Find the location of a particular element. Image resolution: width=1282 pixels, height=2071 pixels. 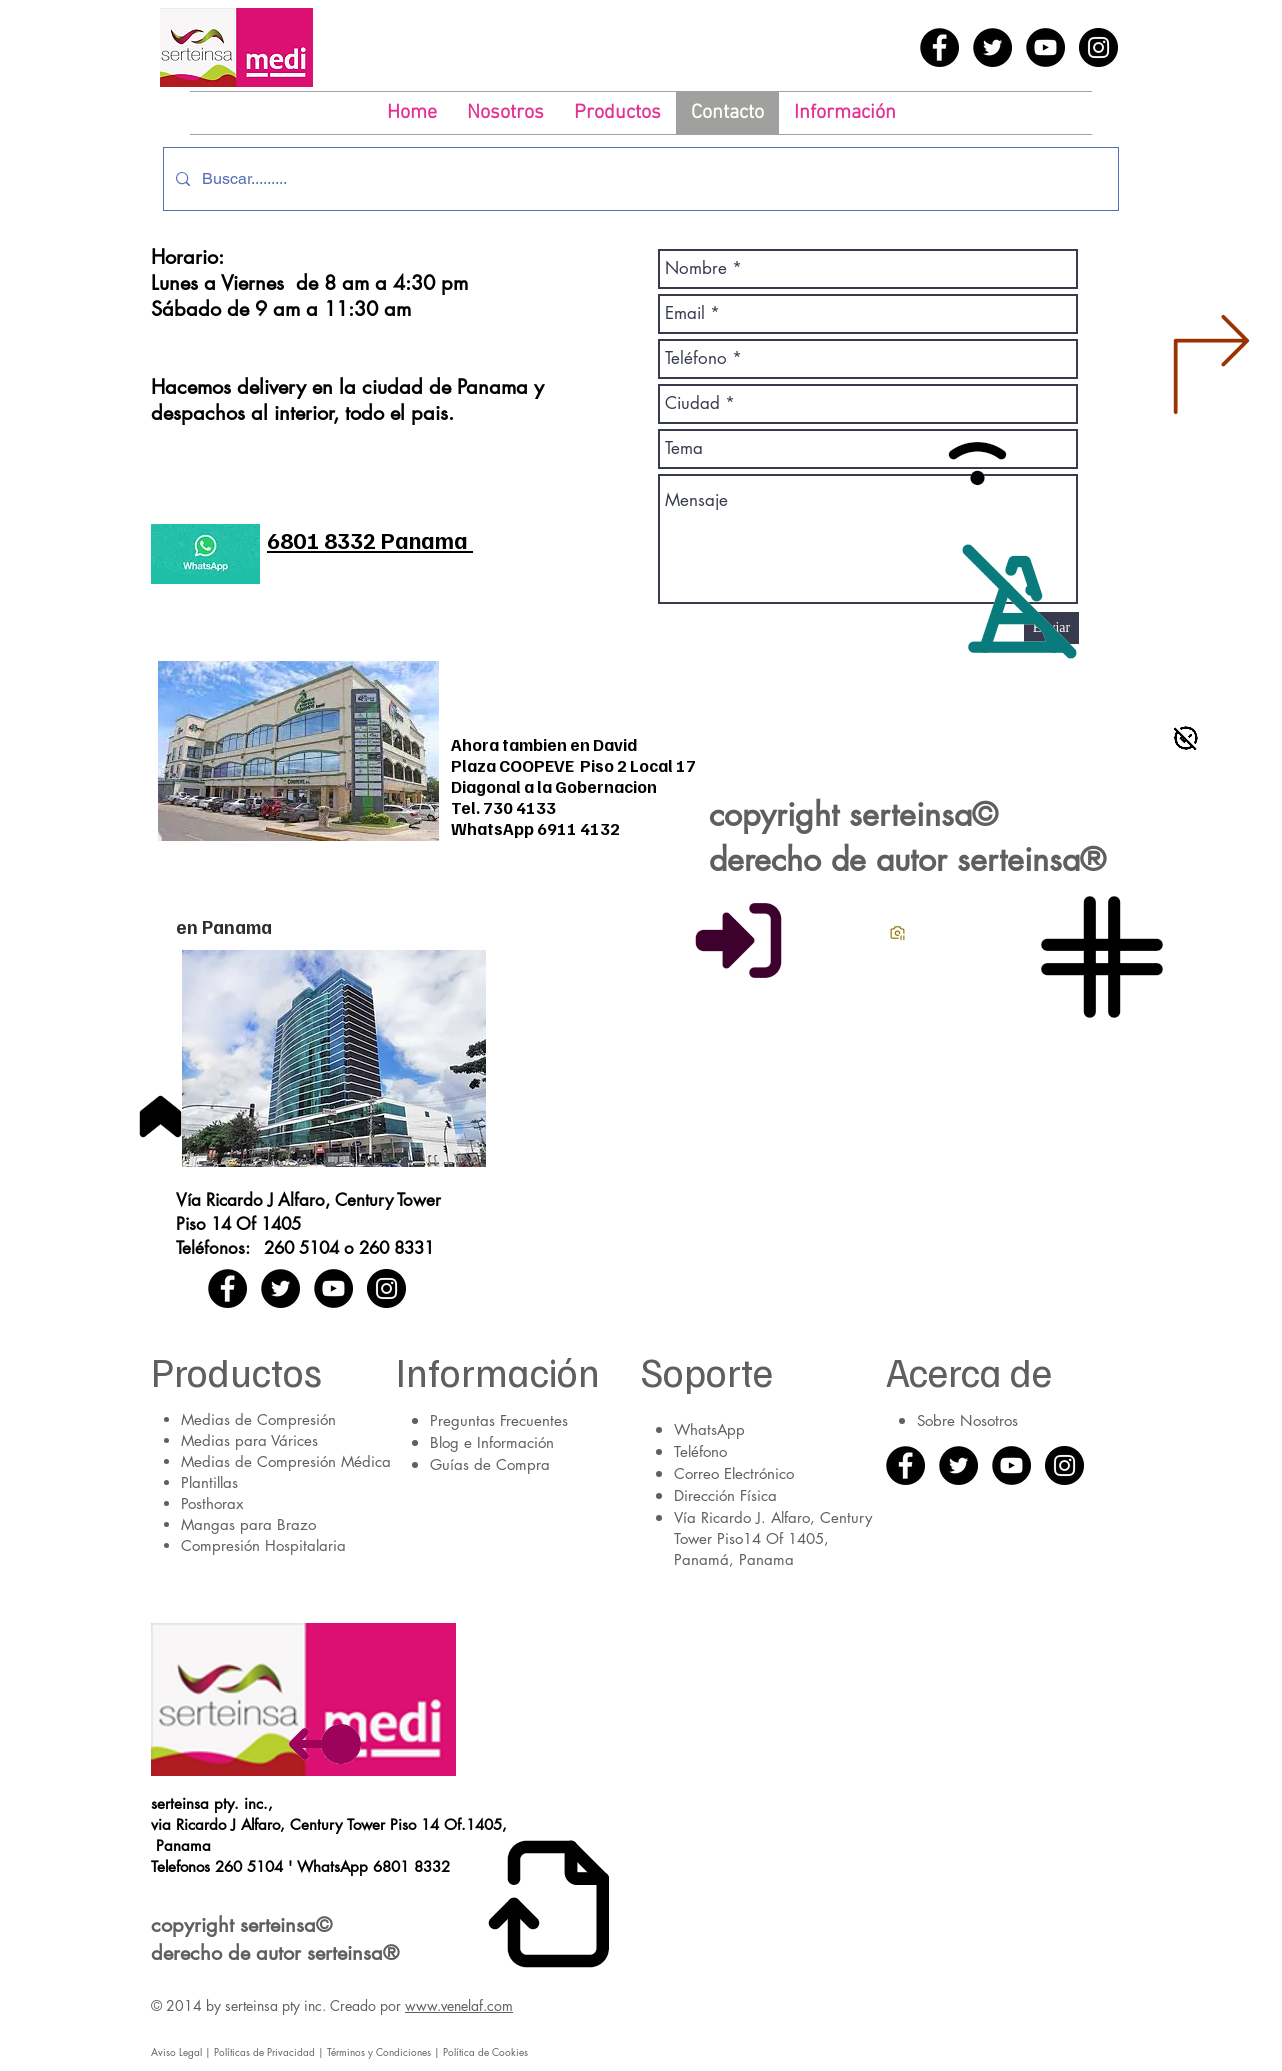

indicates weak wifi signal strength is located at coordinates (977, 432).